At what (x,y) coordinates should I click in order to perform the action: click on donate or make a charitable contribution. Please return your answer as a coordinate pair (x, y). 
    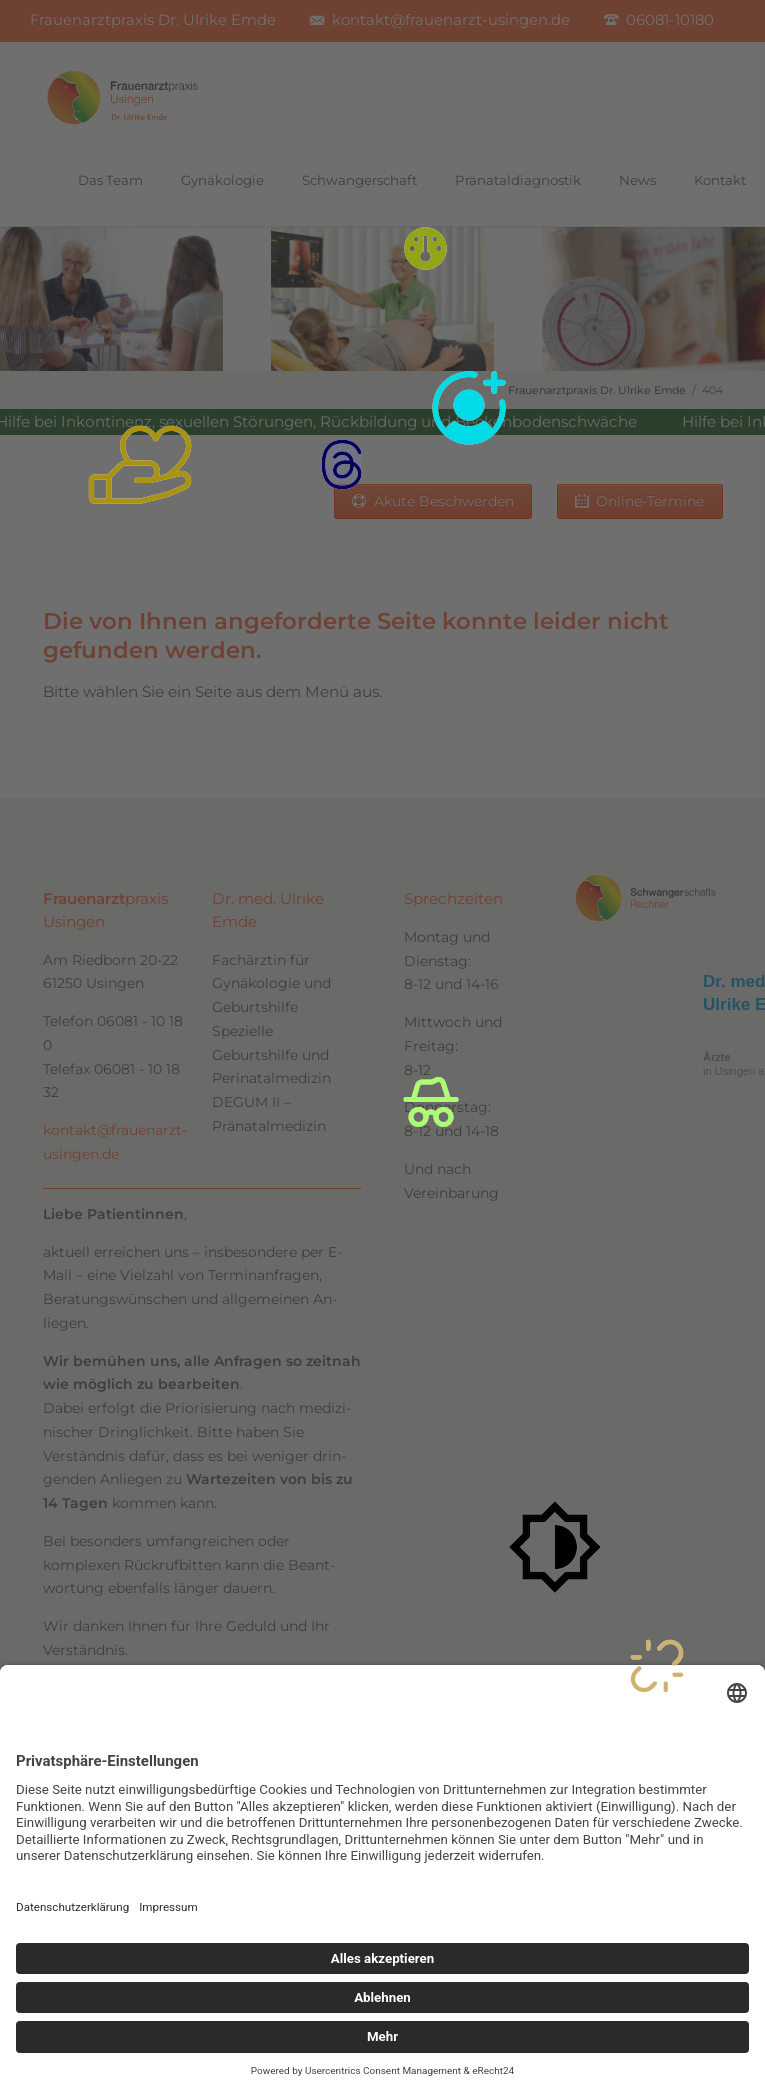
    Looking at the image, I should click on (143, 466).